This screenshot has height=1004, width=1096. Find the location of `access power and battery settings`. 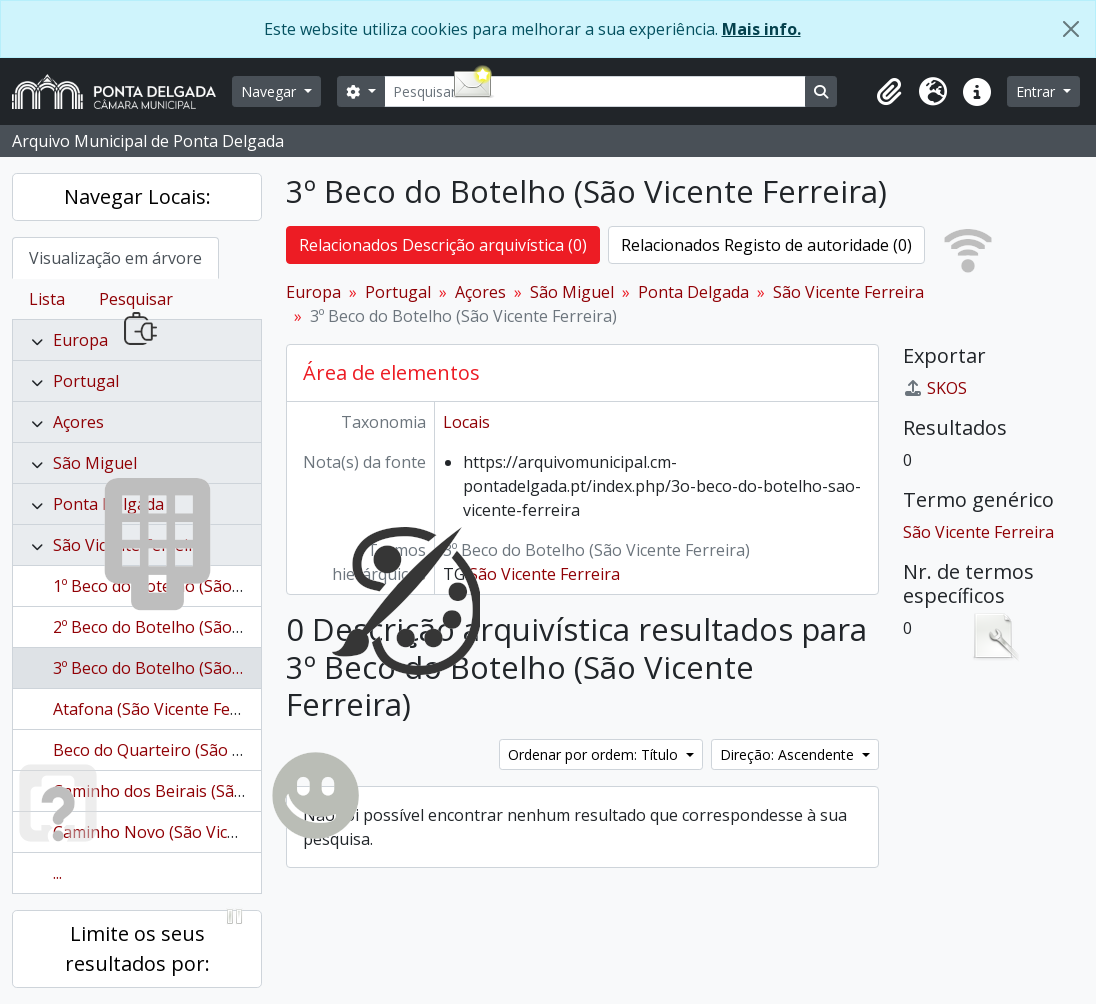

access power and battery settings is located at coordinates (140, 328).